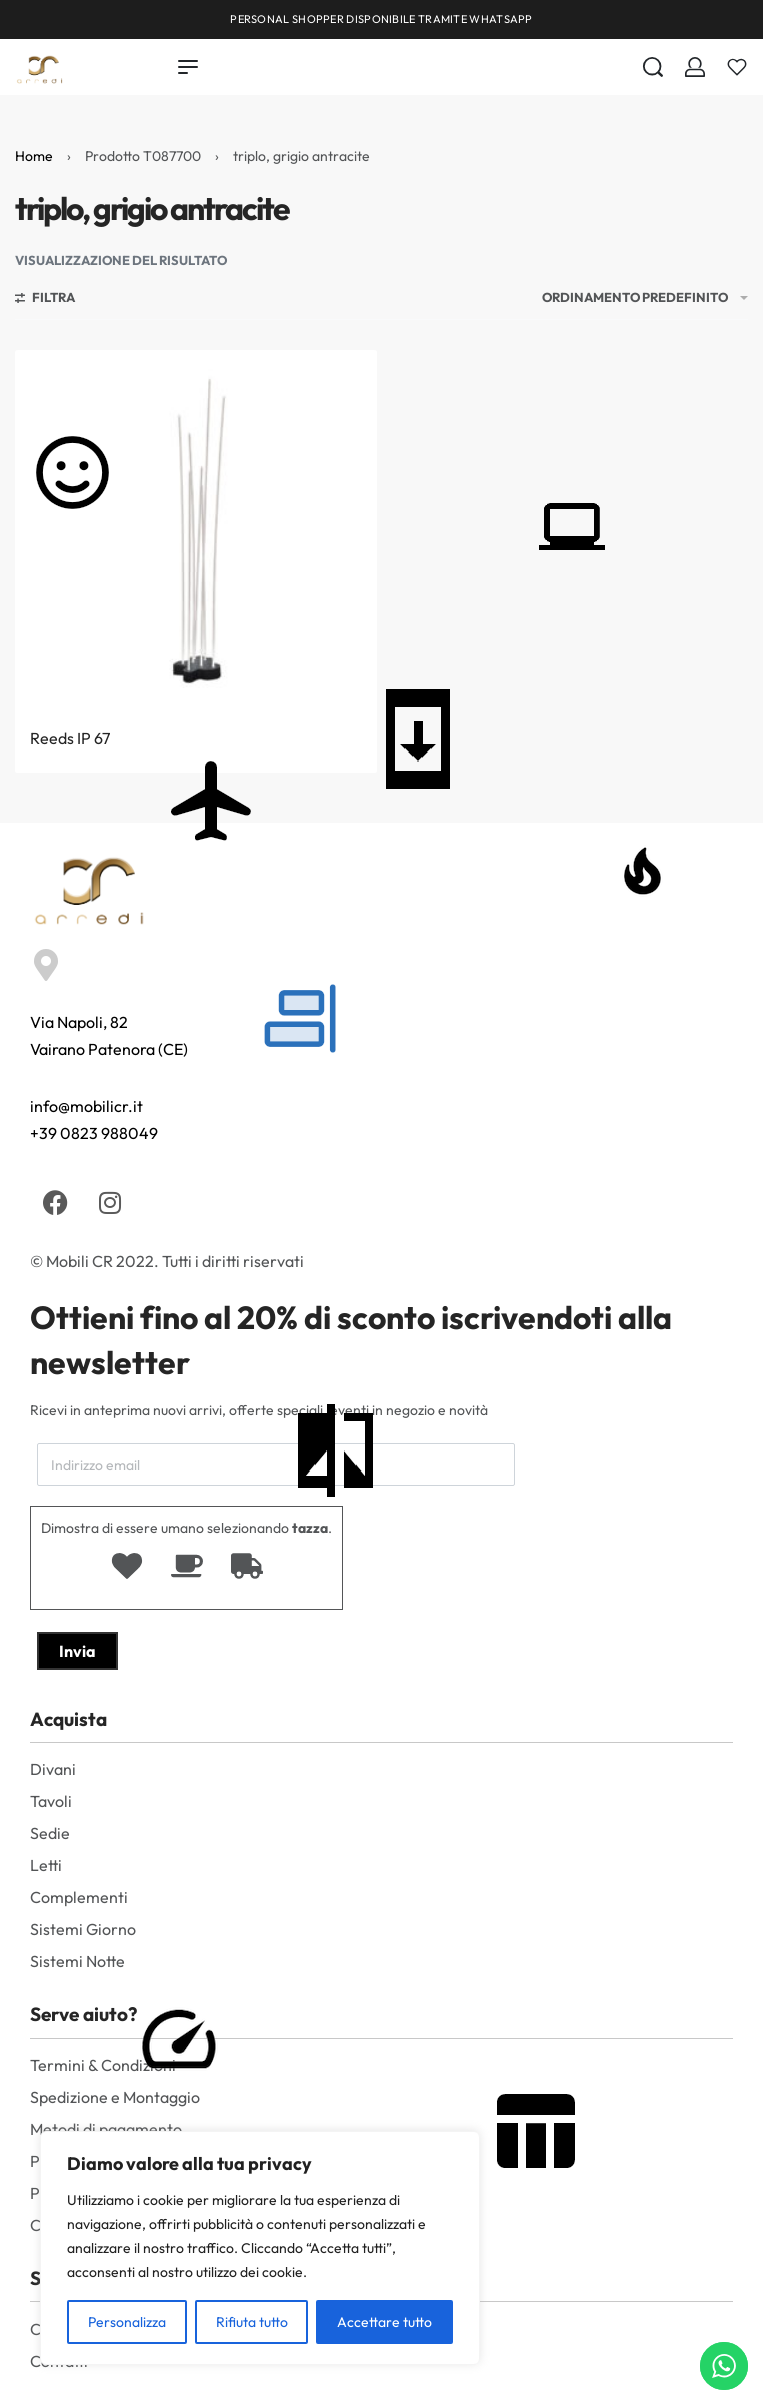 The height and width of the screenshot is (2405, 763). Describe the element at coordinates (72, 472) in the screenshot. I see `add an emoji or reaction` at that location.